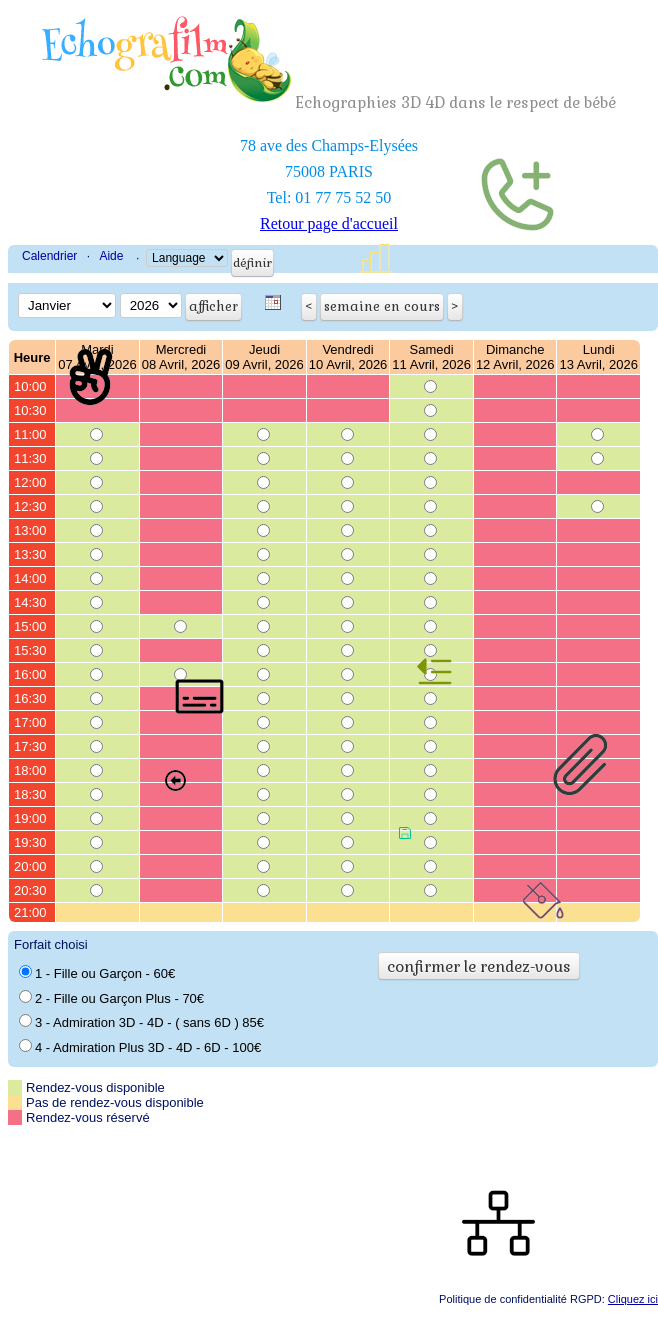  I want to click on send a peace sign reaction, so click(90, 377).